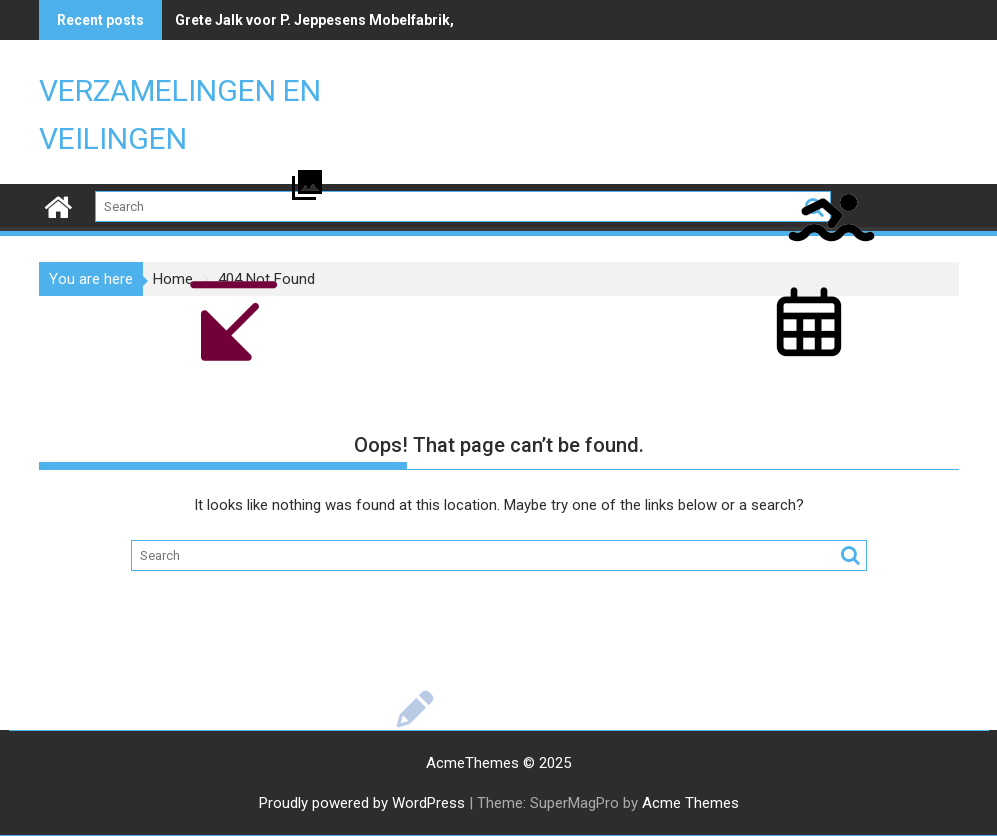  What do you see at coordinates (831, 215) in the screenshot?
I see `access swimming or pool activities` at bounding box center [831, 215].